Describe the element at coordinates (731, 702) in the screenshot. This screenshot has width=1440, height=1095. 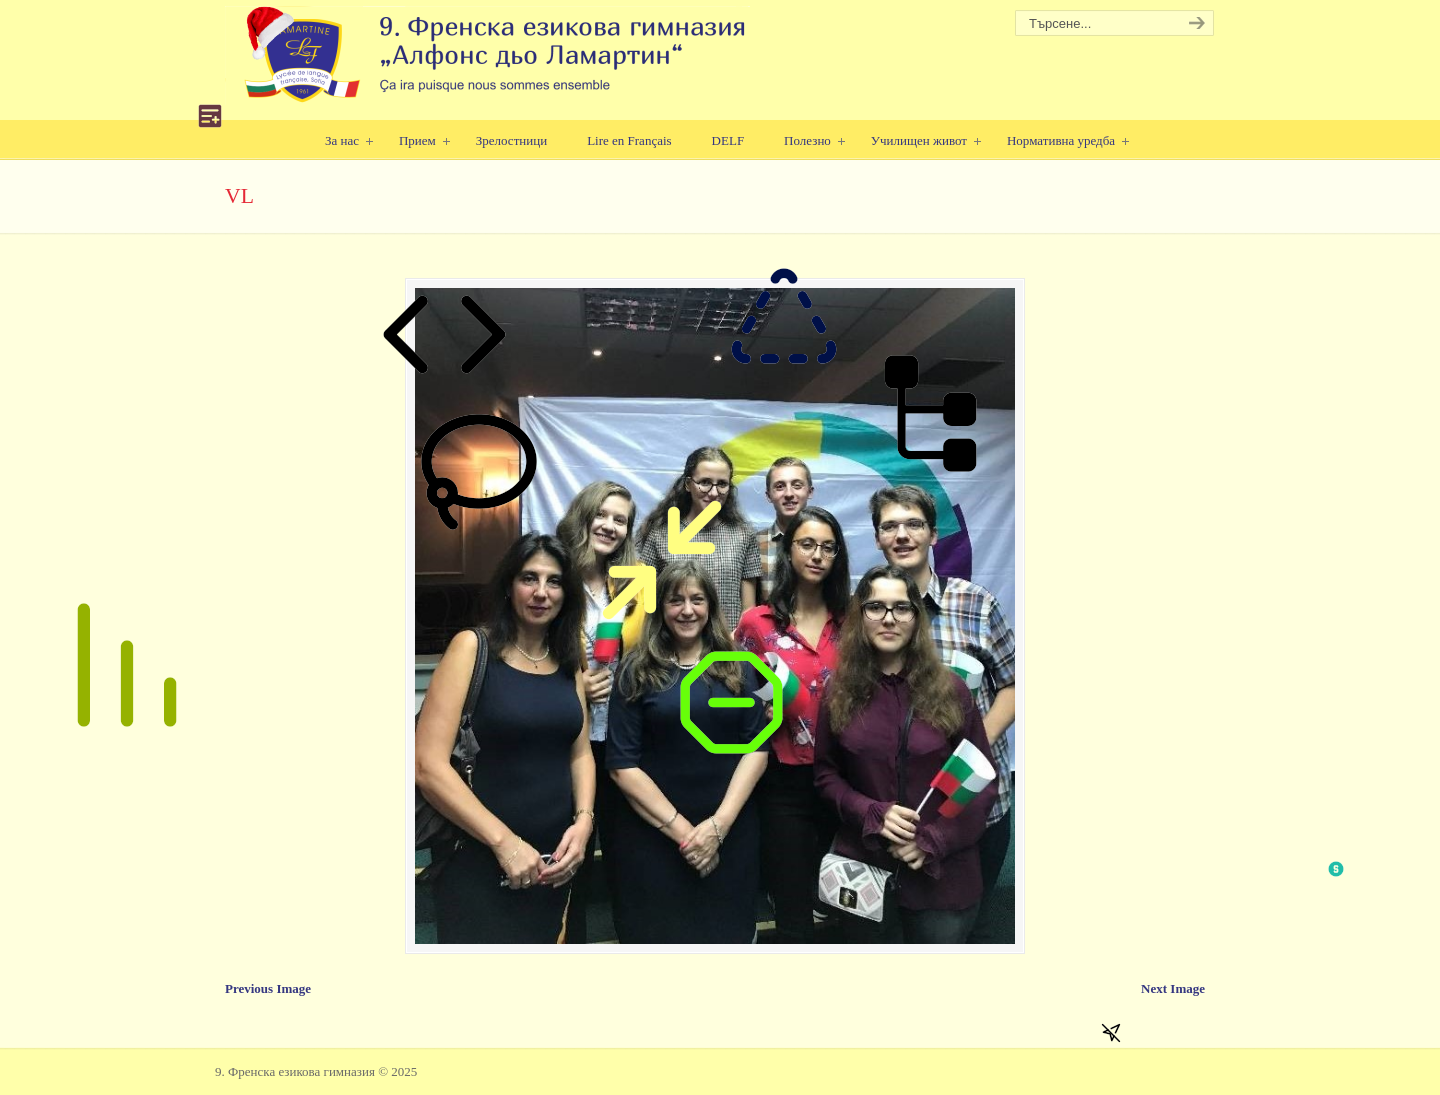
I see `remove or delete an item` at that location.